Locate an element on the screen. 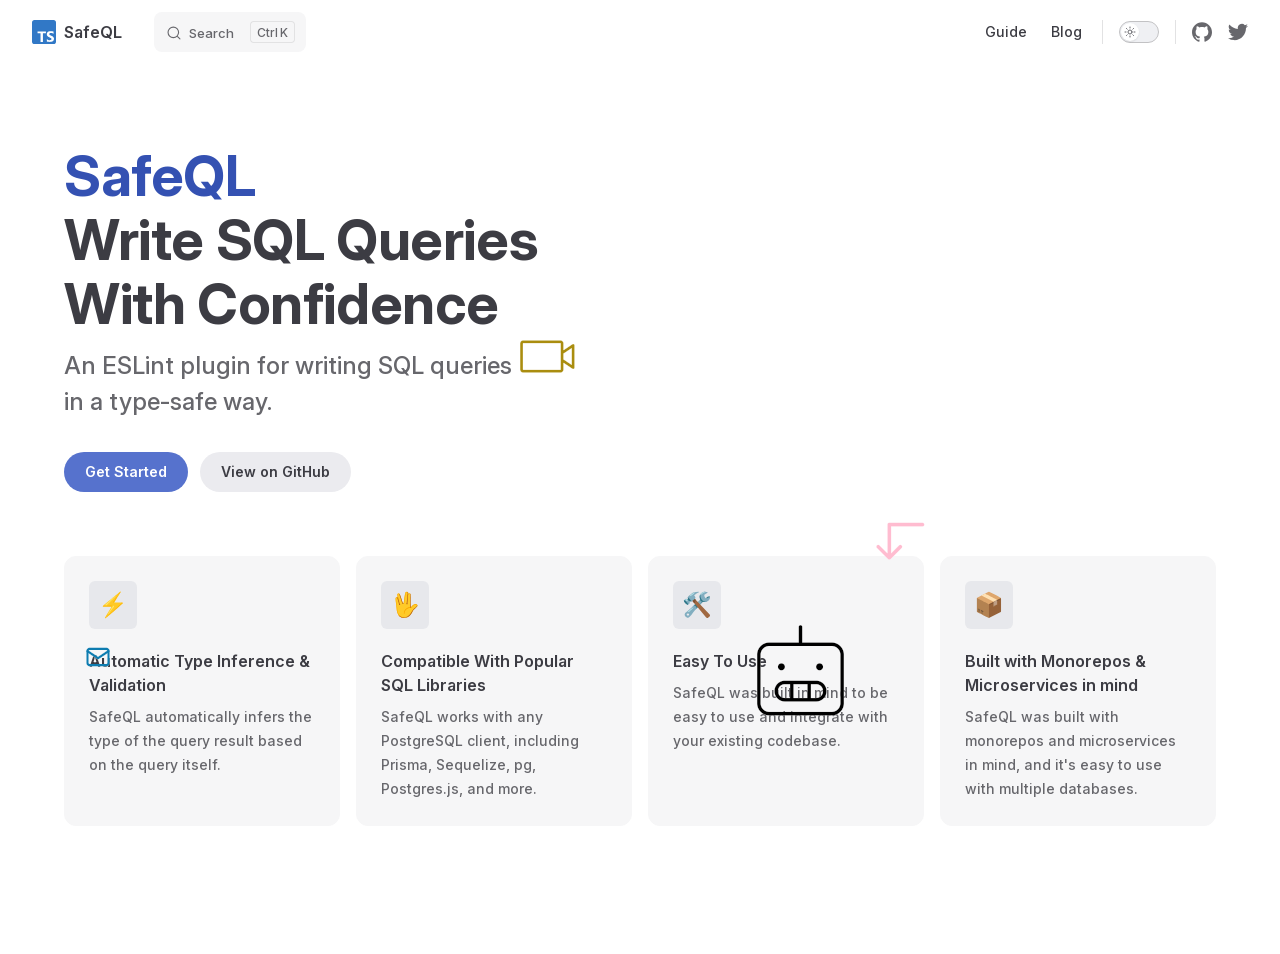 The image size is (1280, 954). navigate back and down in a menu hierarchy is located at coordinates (898, 537).